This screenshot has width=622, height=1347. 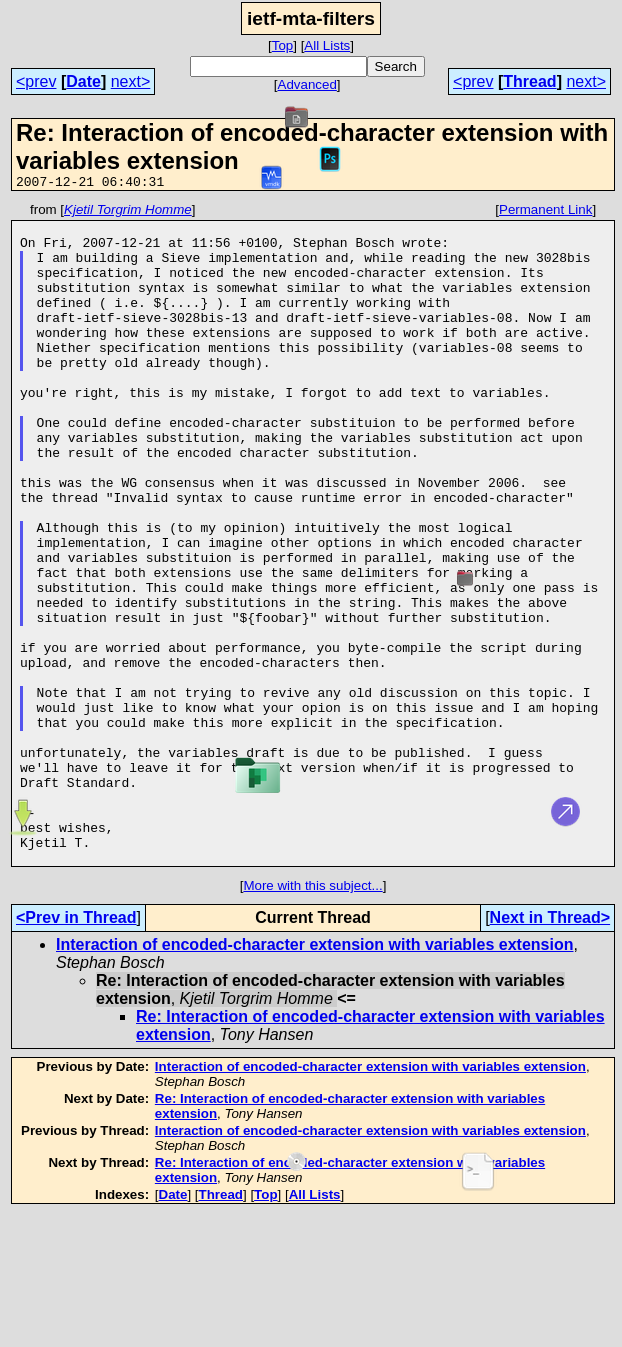 What do you see at coordinates (23, 814) in the screenshot?
I see `save the current file` at bounding box center [23, 814].